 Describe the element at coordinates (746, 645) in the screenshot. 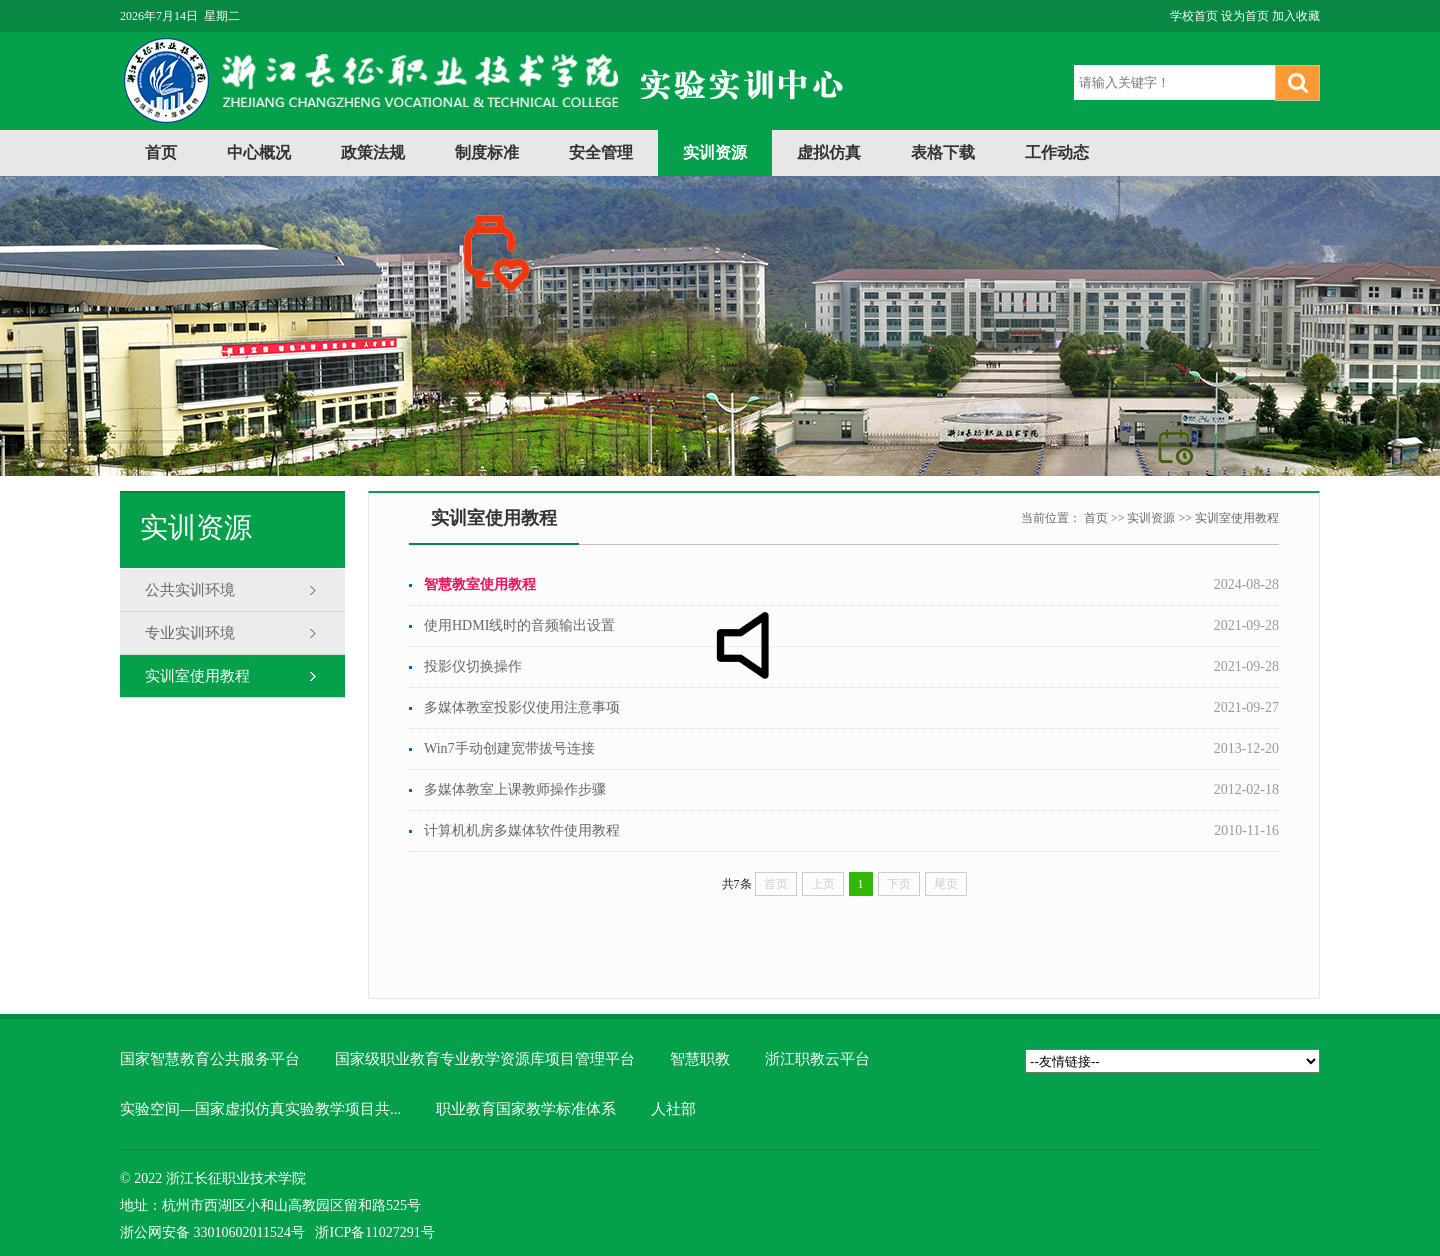

I see `mute or unmute audio` at that location.